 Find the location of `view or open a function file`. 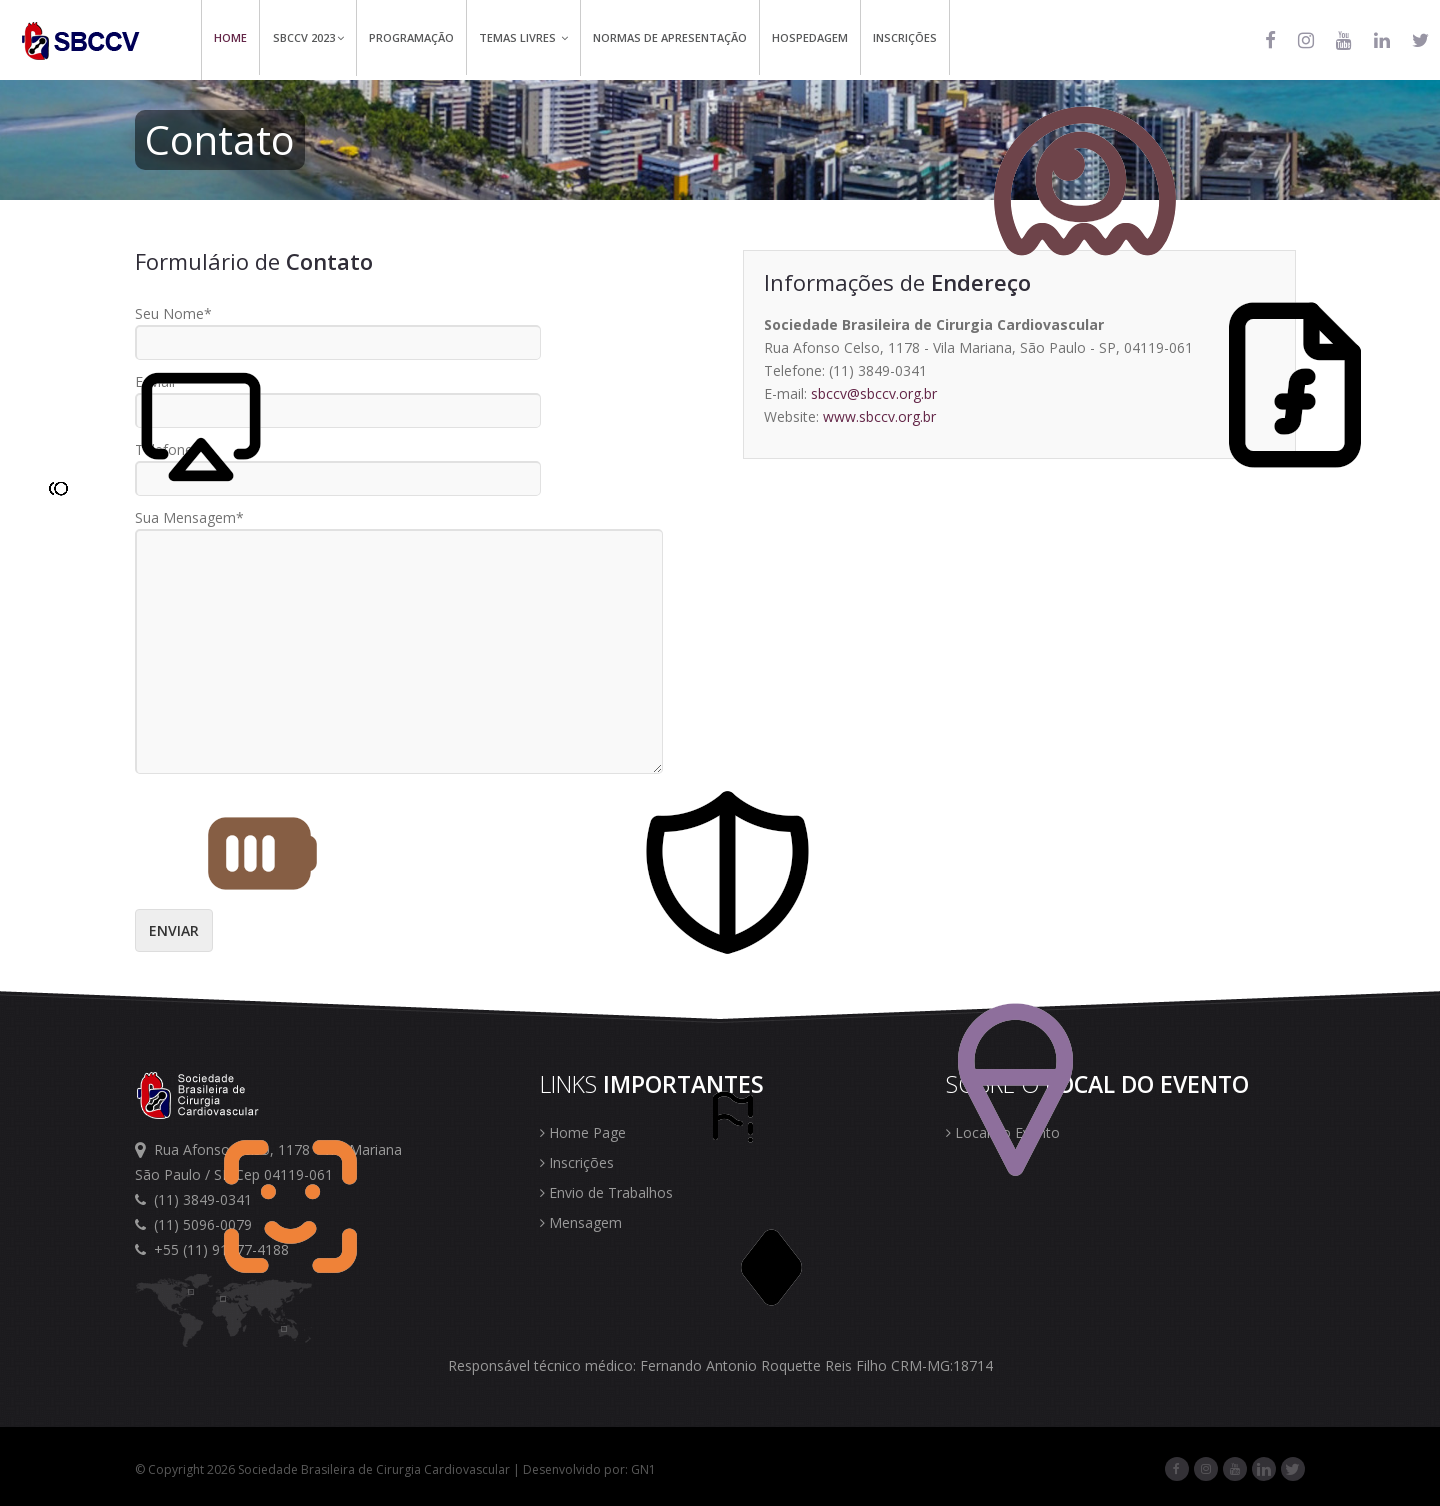

view or open a function file is located at coordinates (1295, 385).